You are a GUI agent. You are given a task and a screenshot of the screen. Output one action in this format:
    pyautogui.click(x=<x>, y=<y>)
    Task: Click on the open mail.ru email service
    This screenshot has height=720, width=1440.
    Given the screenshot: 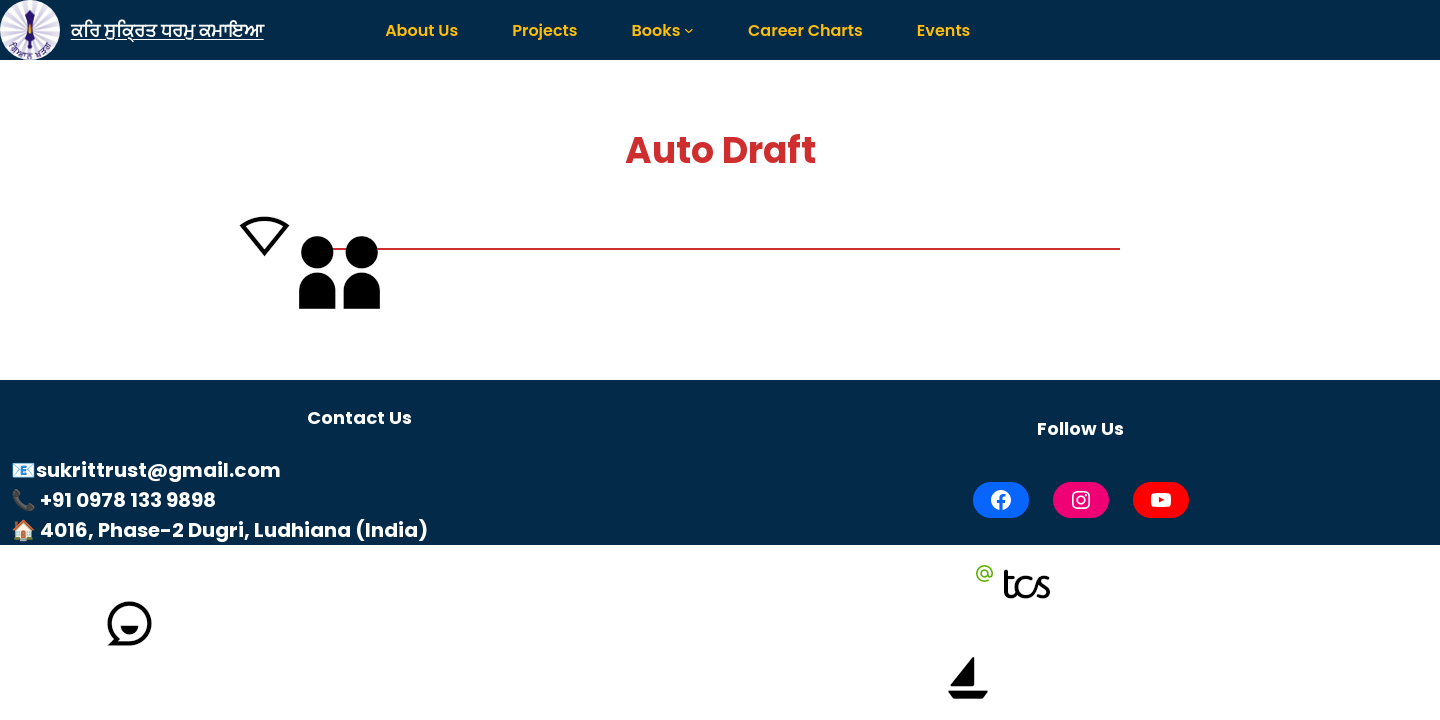 What is the action you would take?
    pyautogui.click(x=984, y=573)
    